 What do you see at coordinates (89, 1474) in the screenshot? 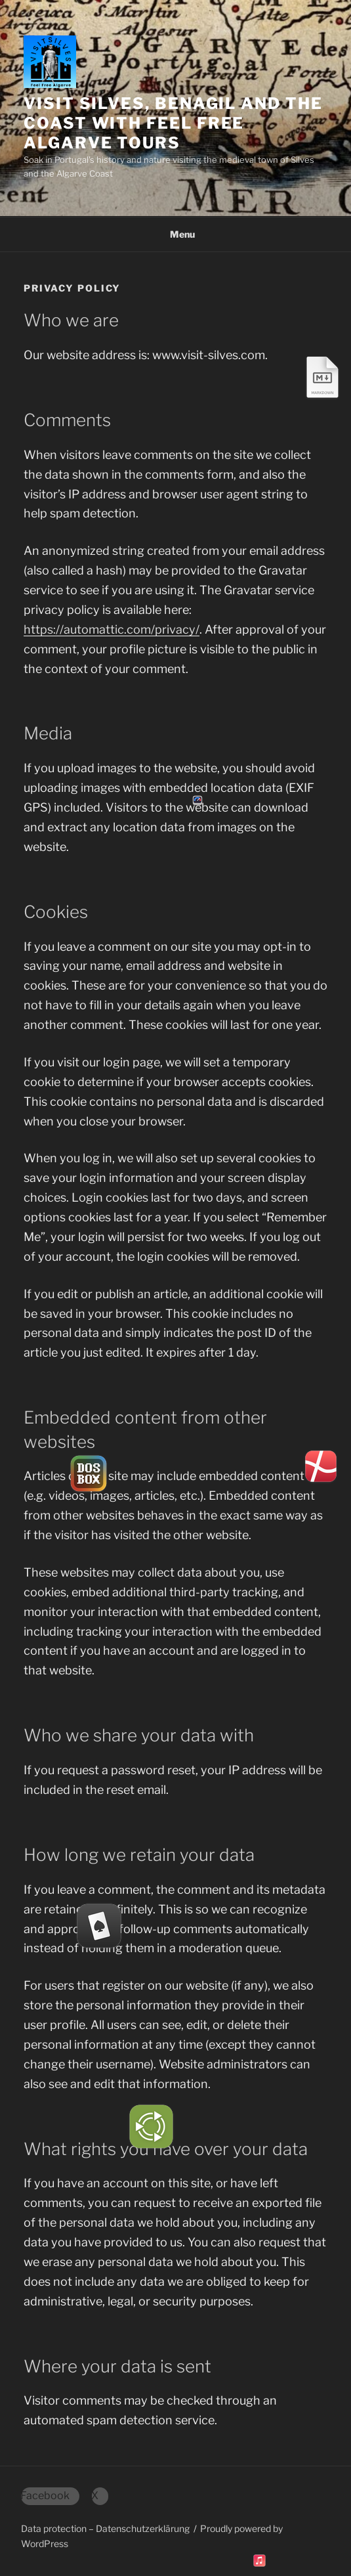
I see `launch DOSBox Staging emulator` at bounding box center [89, 1474].